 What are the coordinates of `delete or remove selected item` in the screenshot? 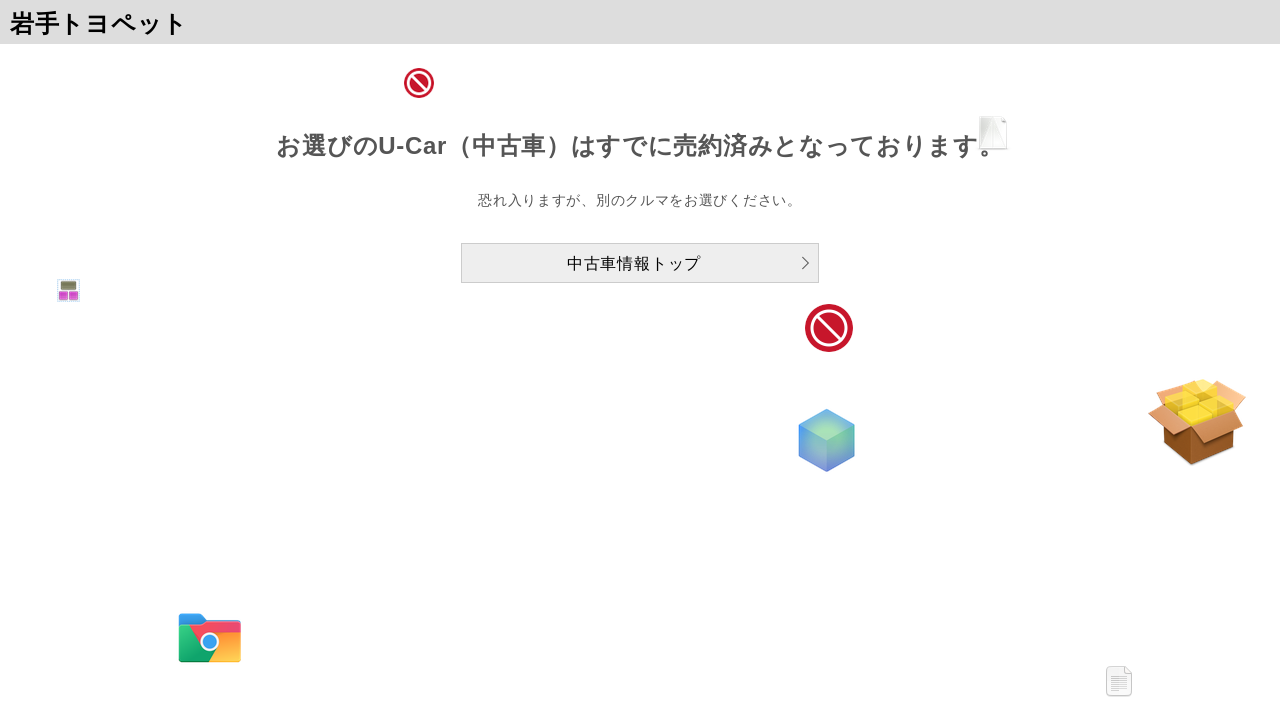 It's located at (829, 328).